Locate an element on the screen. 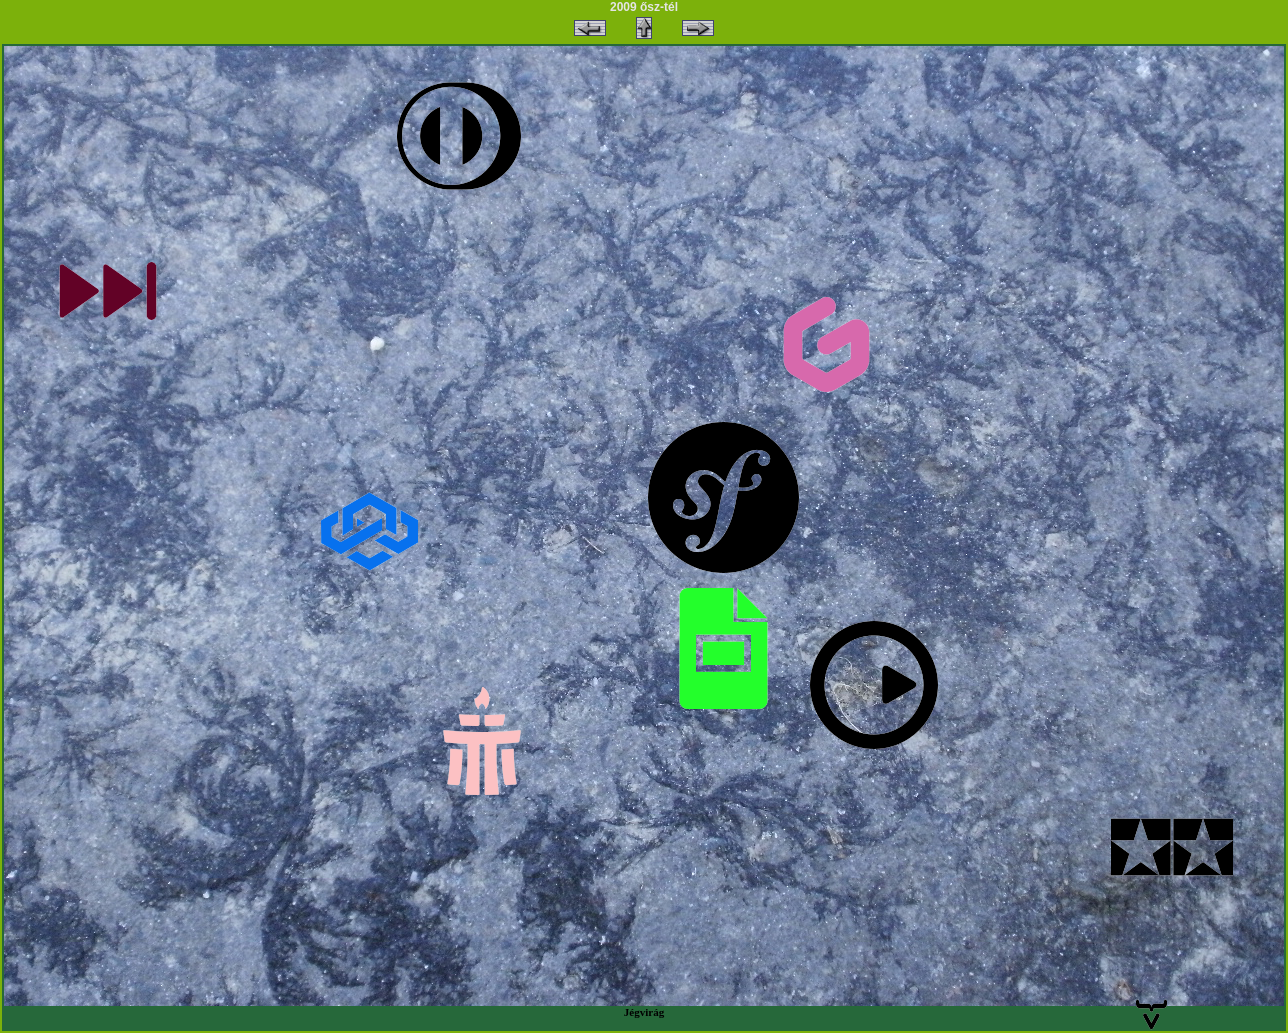  vaadin framework branding logo is located at coordinates (1151, 1014).